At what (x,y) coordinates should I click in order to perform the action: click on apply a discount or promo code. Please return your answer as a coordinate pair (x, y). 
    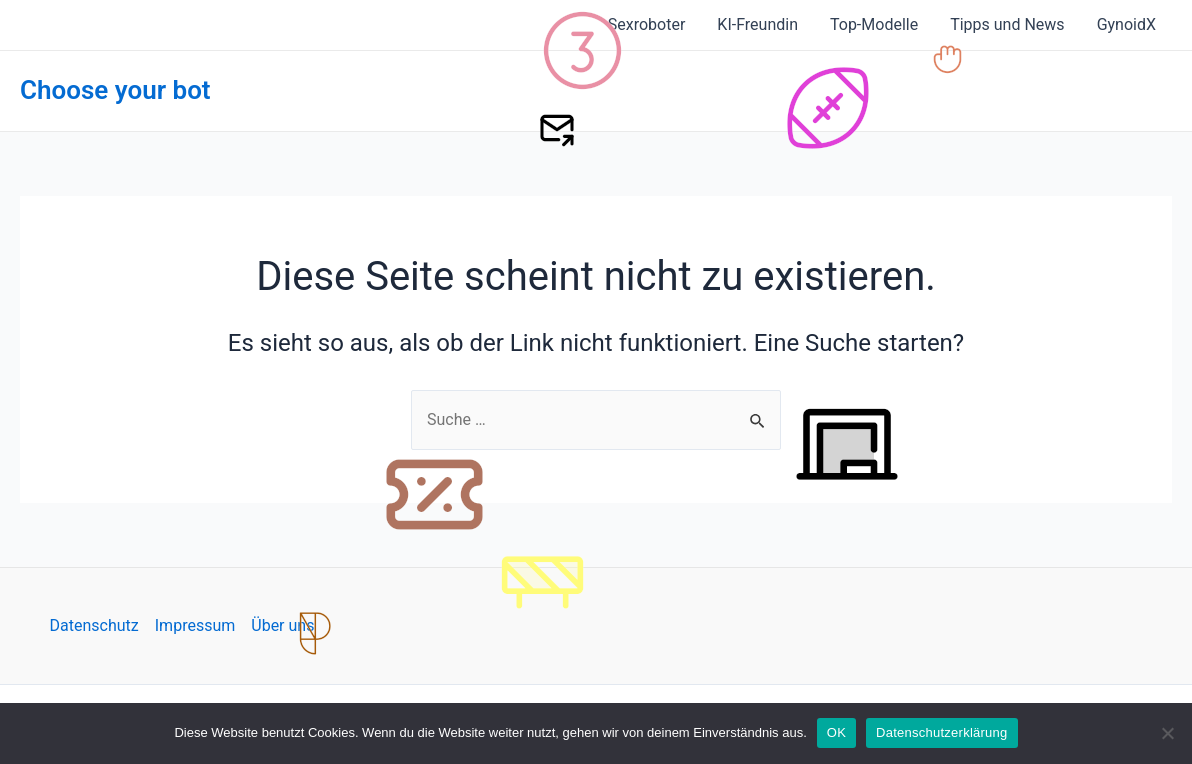
    Looking at the image, I should click on (434, 494).